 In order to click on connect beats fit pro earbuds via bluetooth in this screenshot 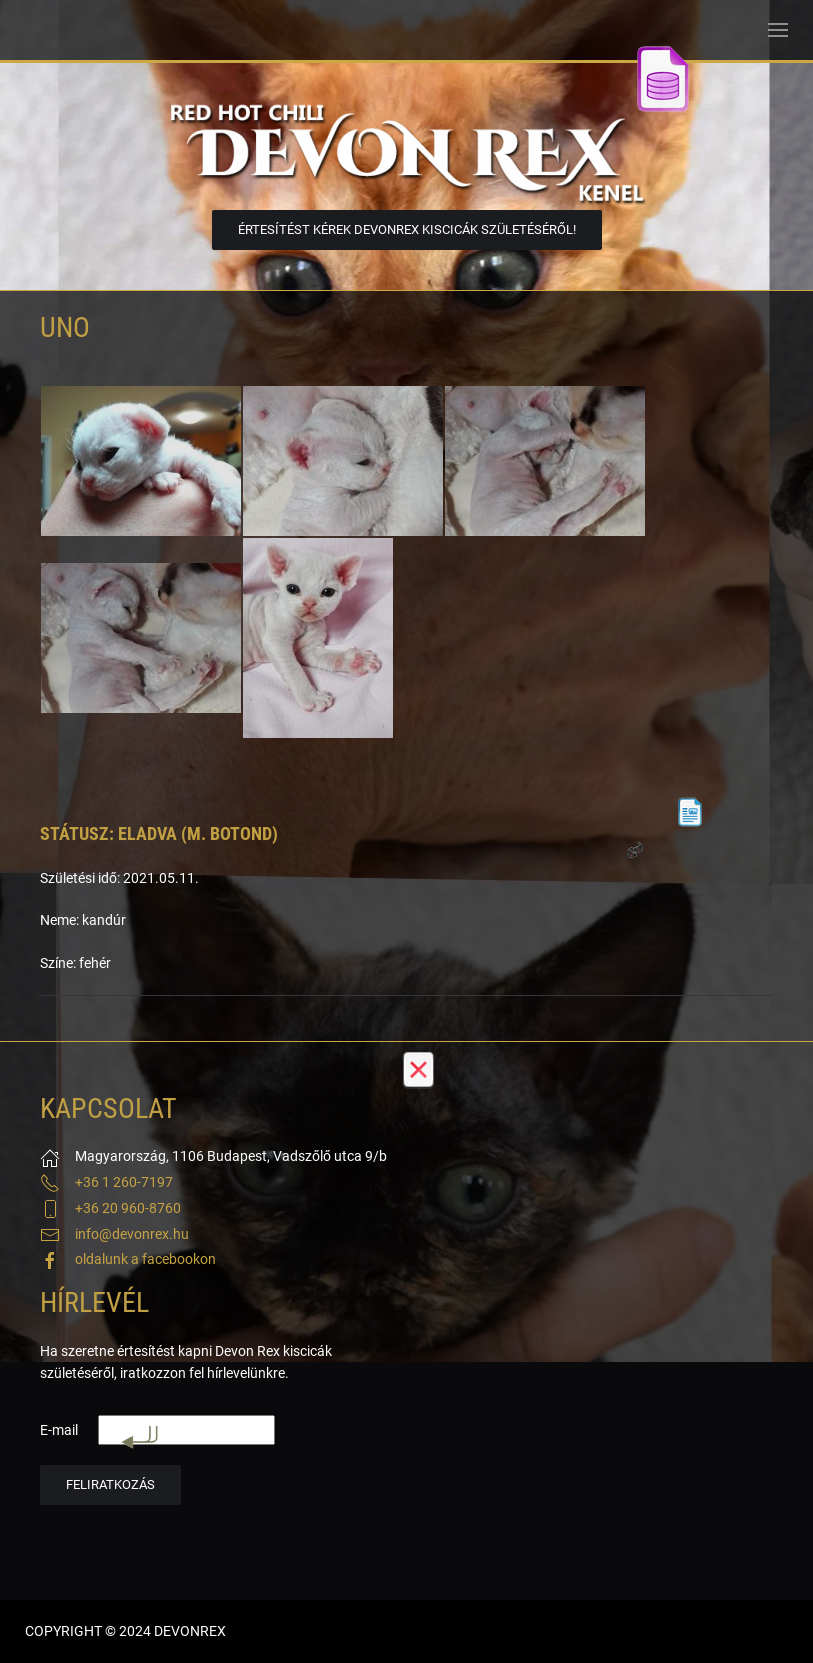, I will do `click(635, 850)`.